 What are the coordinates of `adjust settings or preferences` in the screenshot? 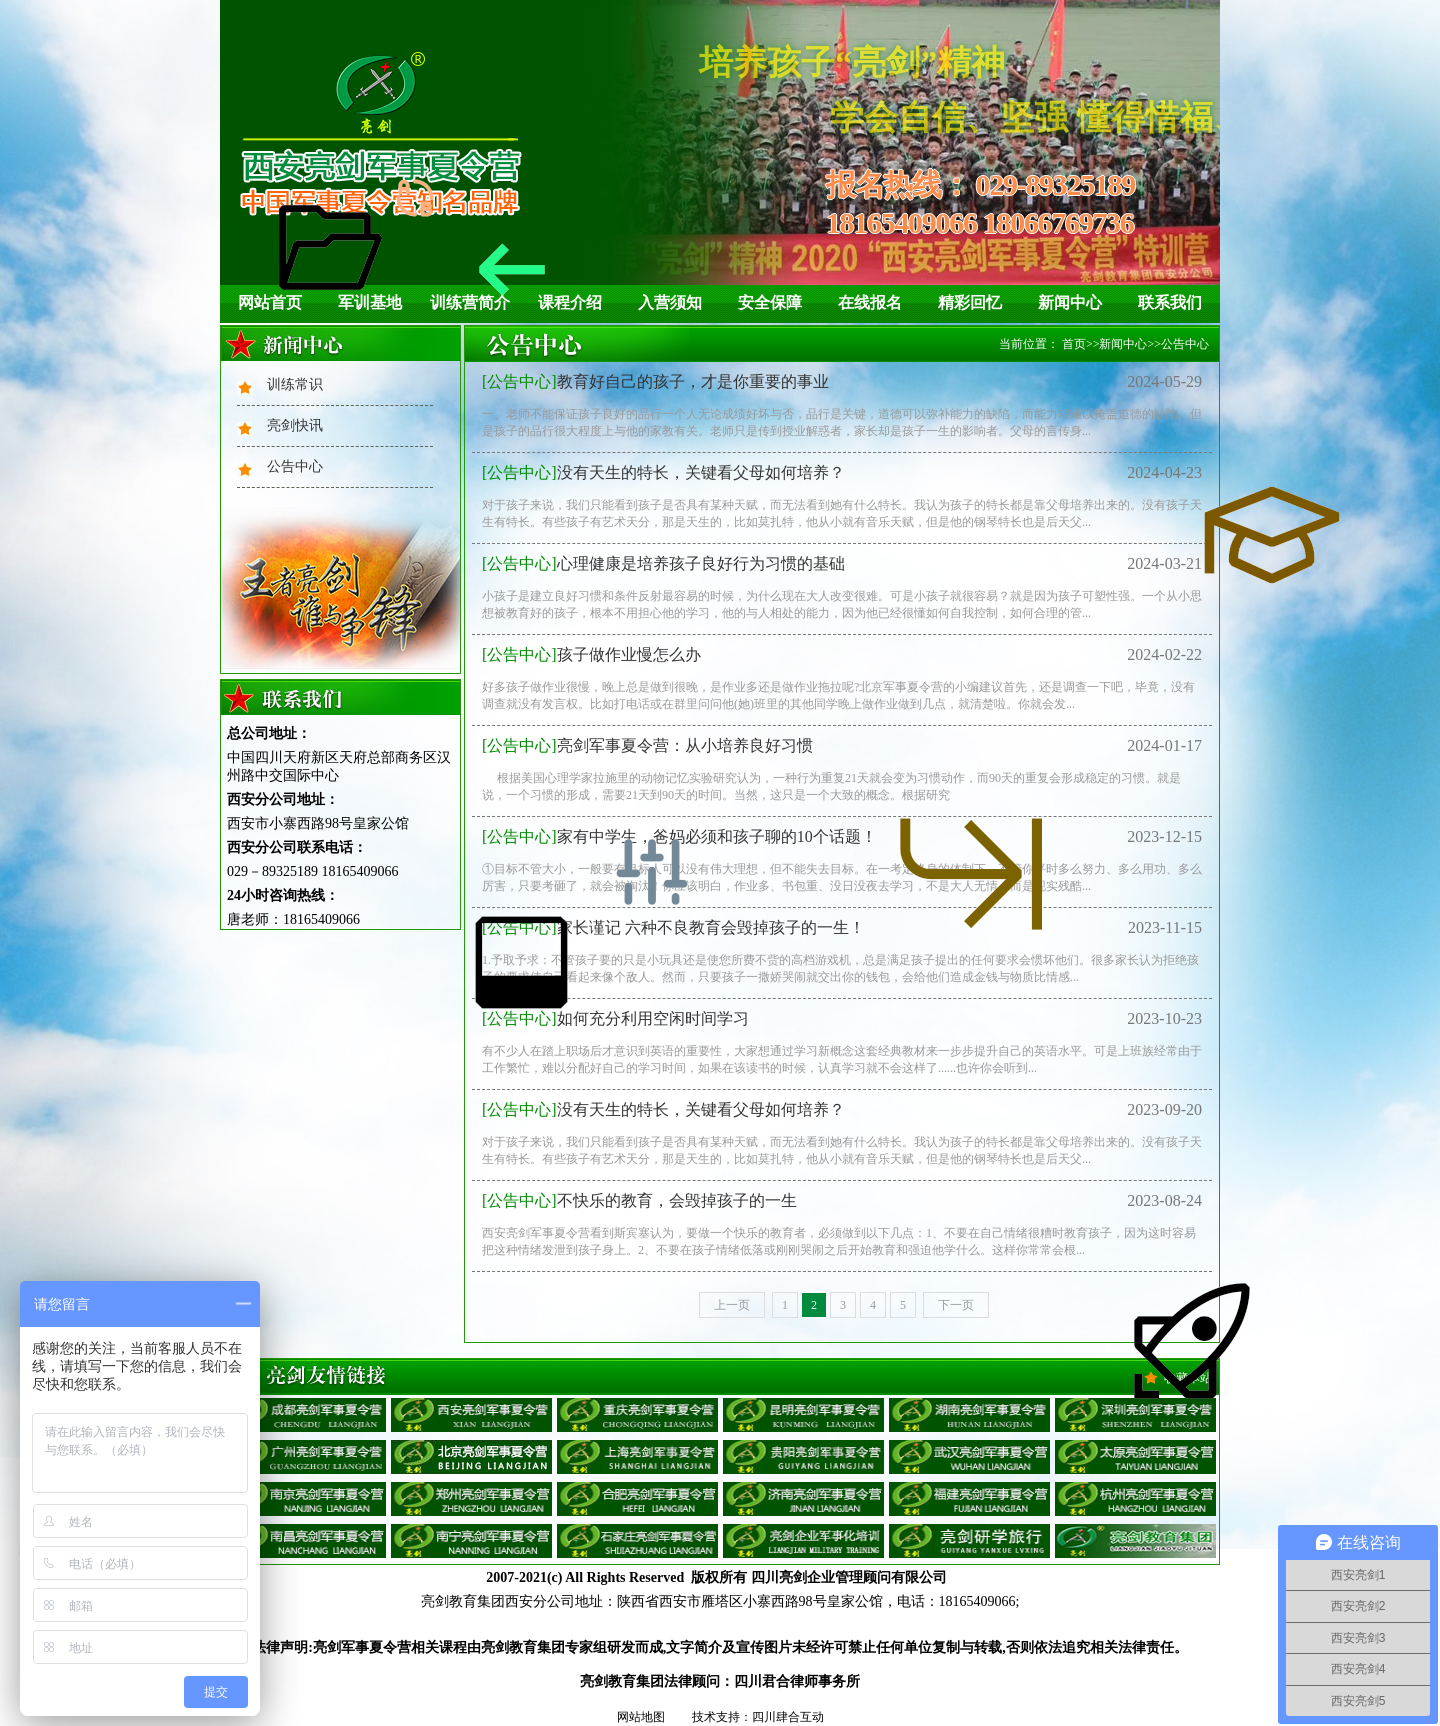 It's located at (652, 872).